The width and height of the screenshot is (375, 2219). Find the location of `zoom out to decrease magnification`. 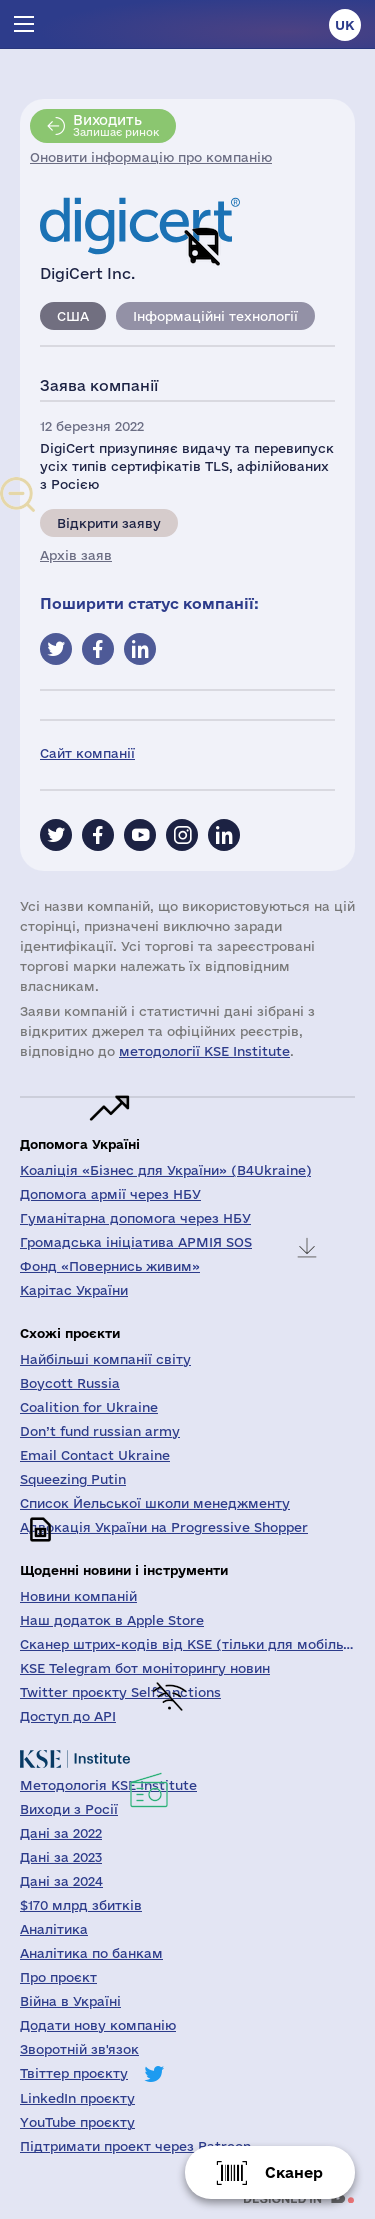

zoom out to decrease magnification is located at coordinates (17, 494).